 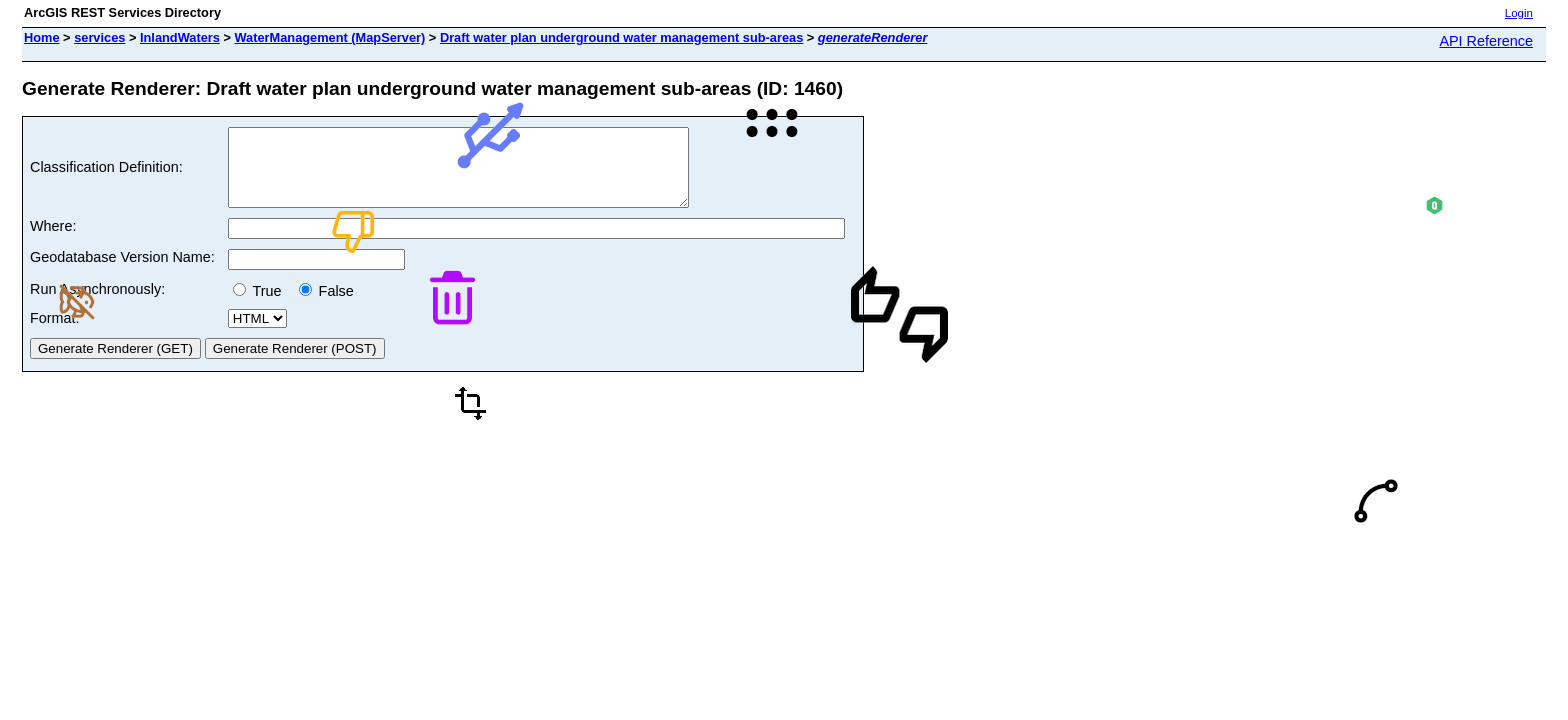 I want to click on draw a curved path or bezier line, so click(x=1376, y=501).